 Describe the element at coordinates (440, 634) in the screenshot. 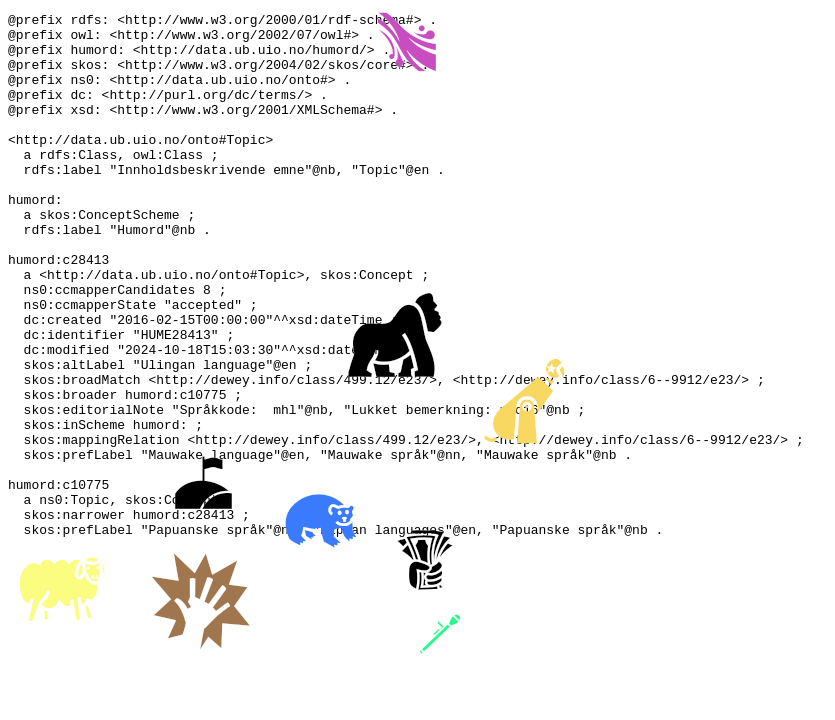

I see `select anti-tank weapon` at that location.